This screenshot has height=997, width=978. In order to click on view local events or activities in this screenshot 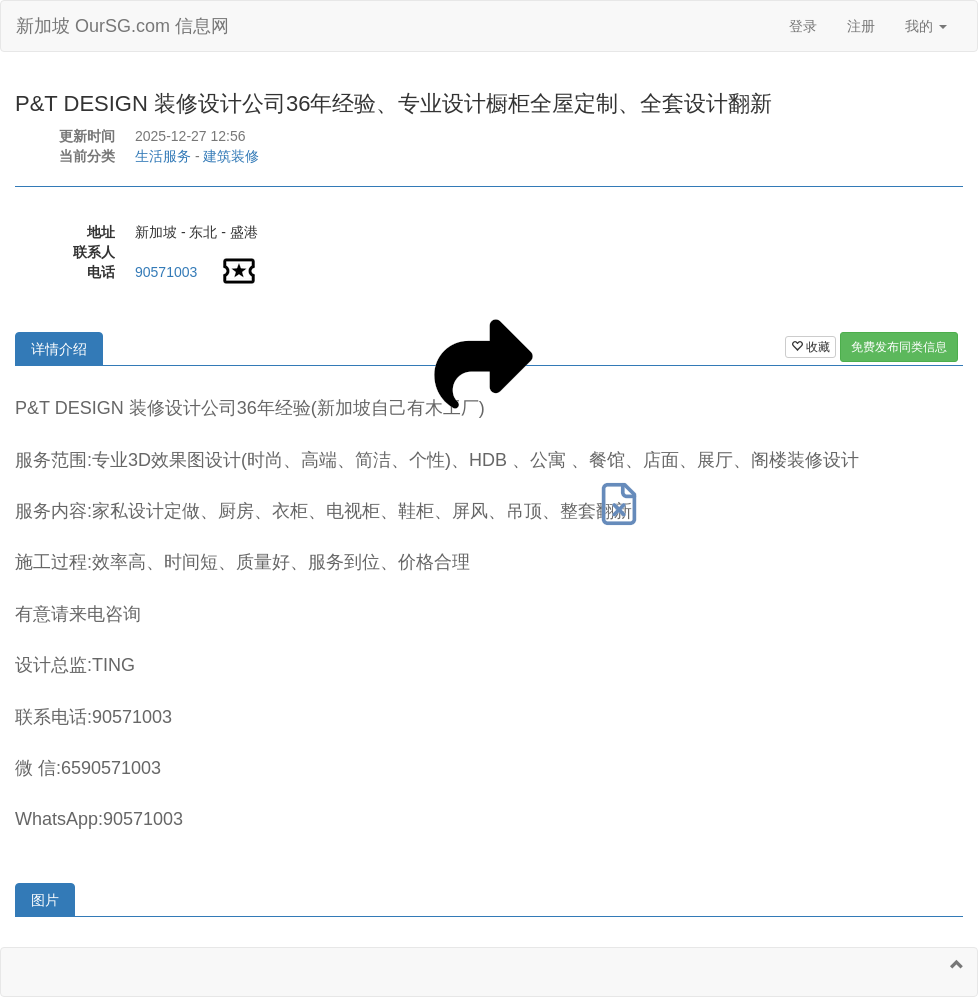, I will do `click(239, 271)`.